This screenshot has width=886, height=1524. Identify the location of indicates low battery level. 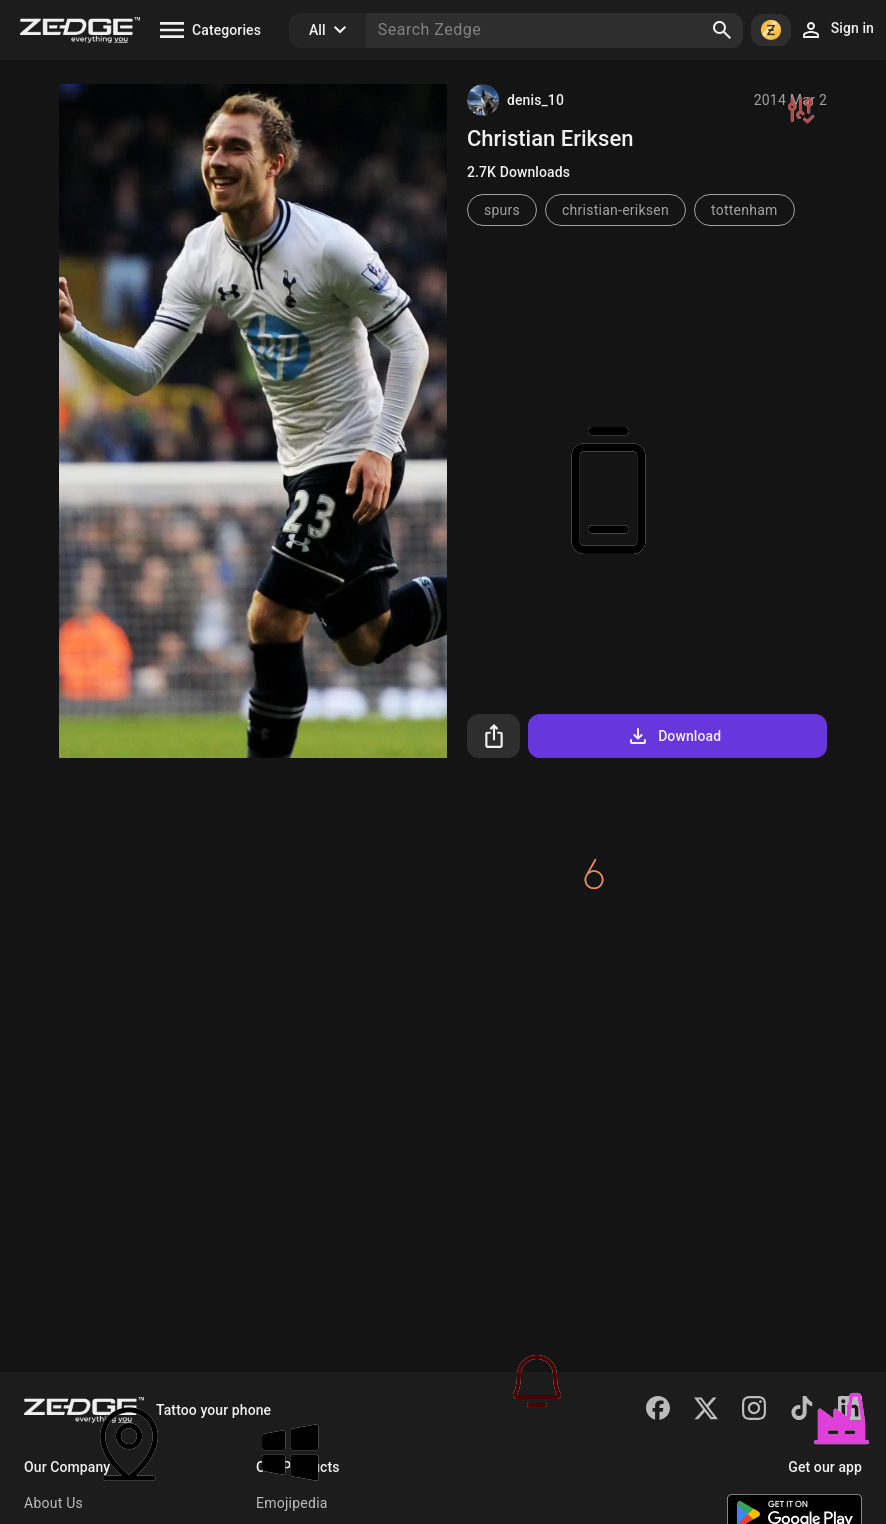
(608, 492).